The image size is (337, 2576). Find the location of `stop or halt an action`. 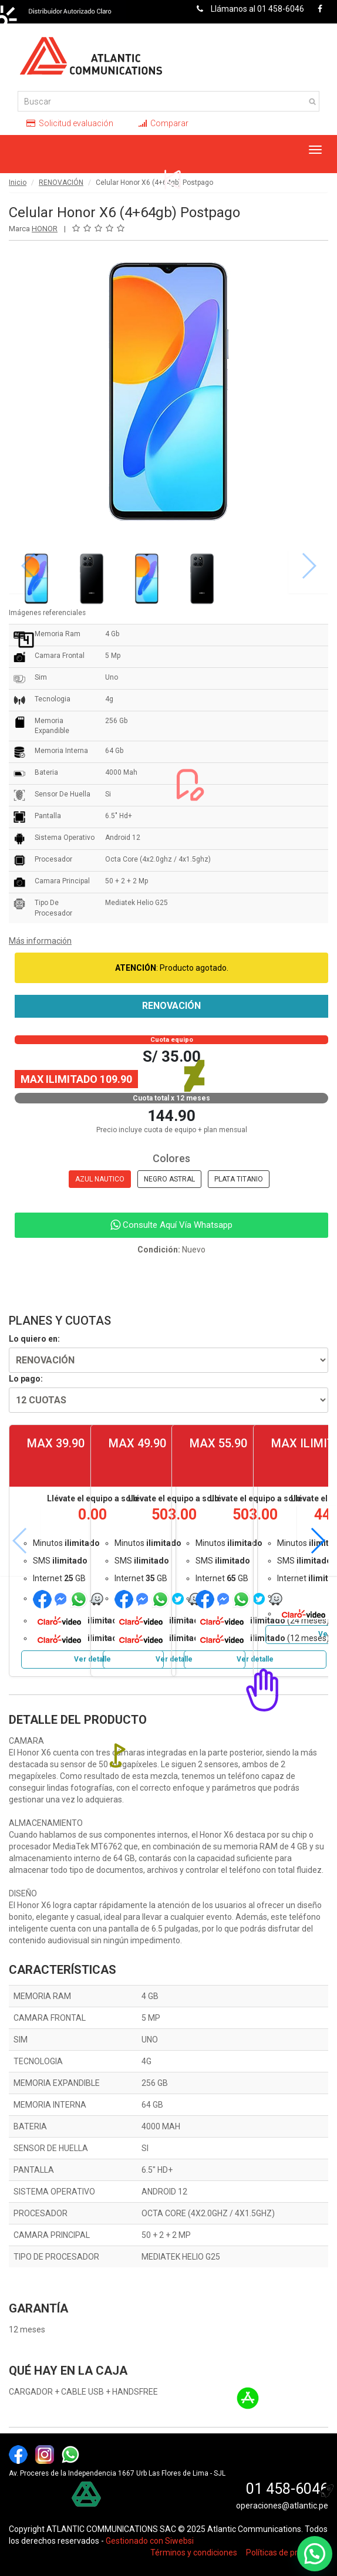

stop or halt an action is located at coordinates (262, 1690).